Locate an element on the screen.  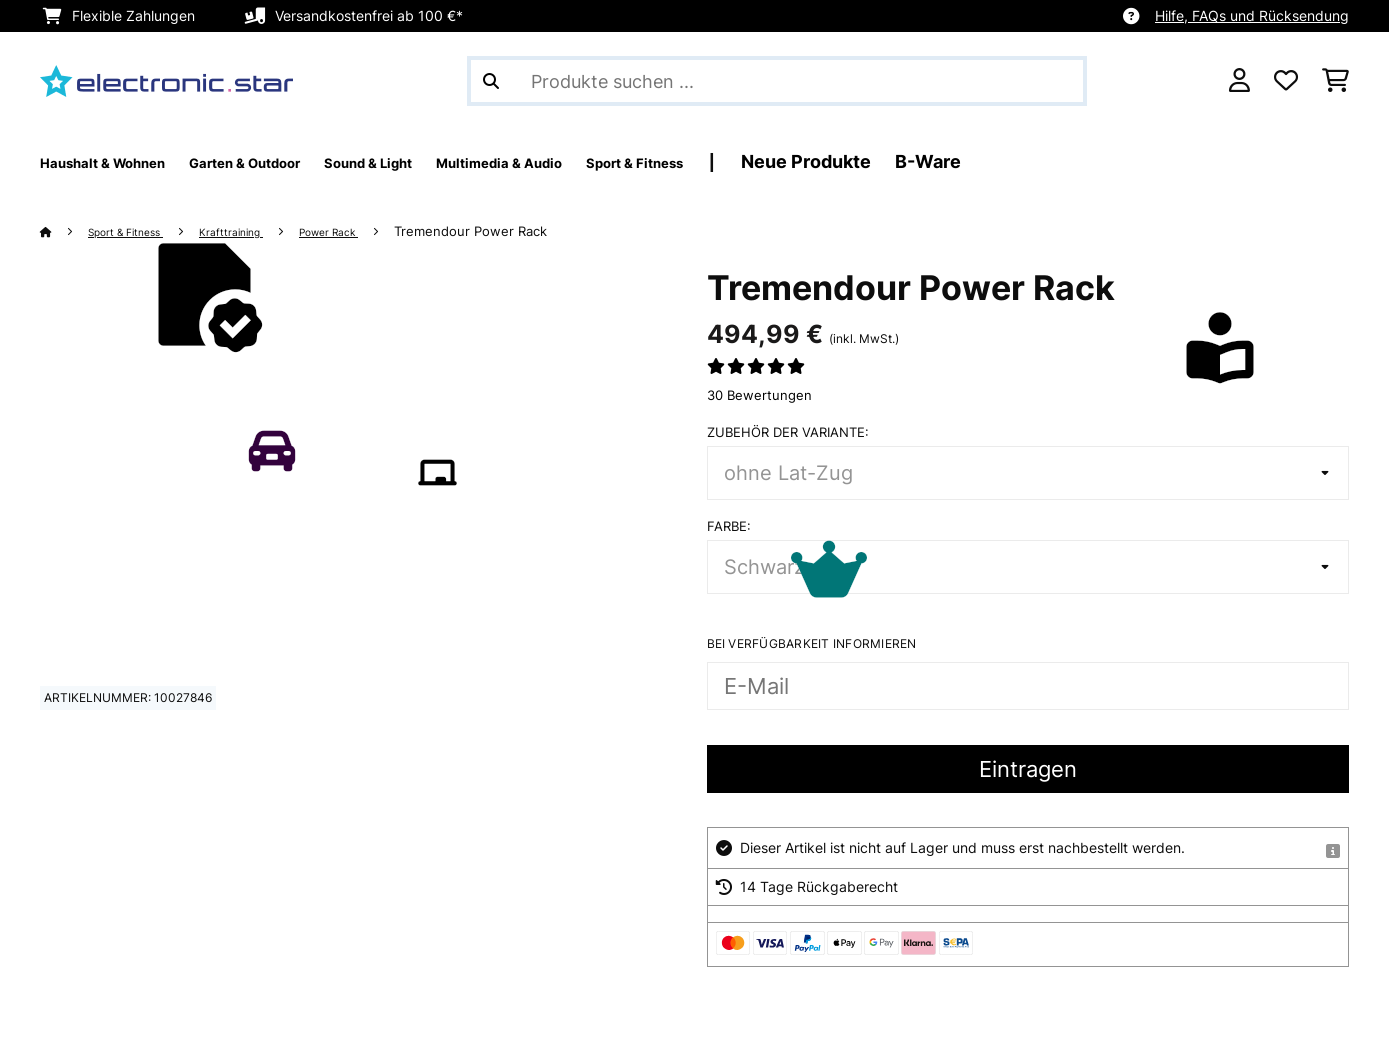
view vehicle or car settings is located at coordinates (272, 451).